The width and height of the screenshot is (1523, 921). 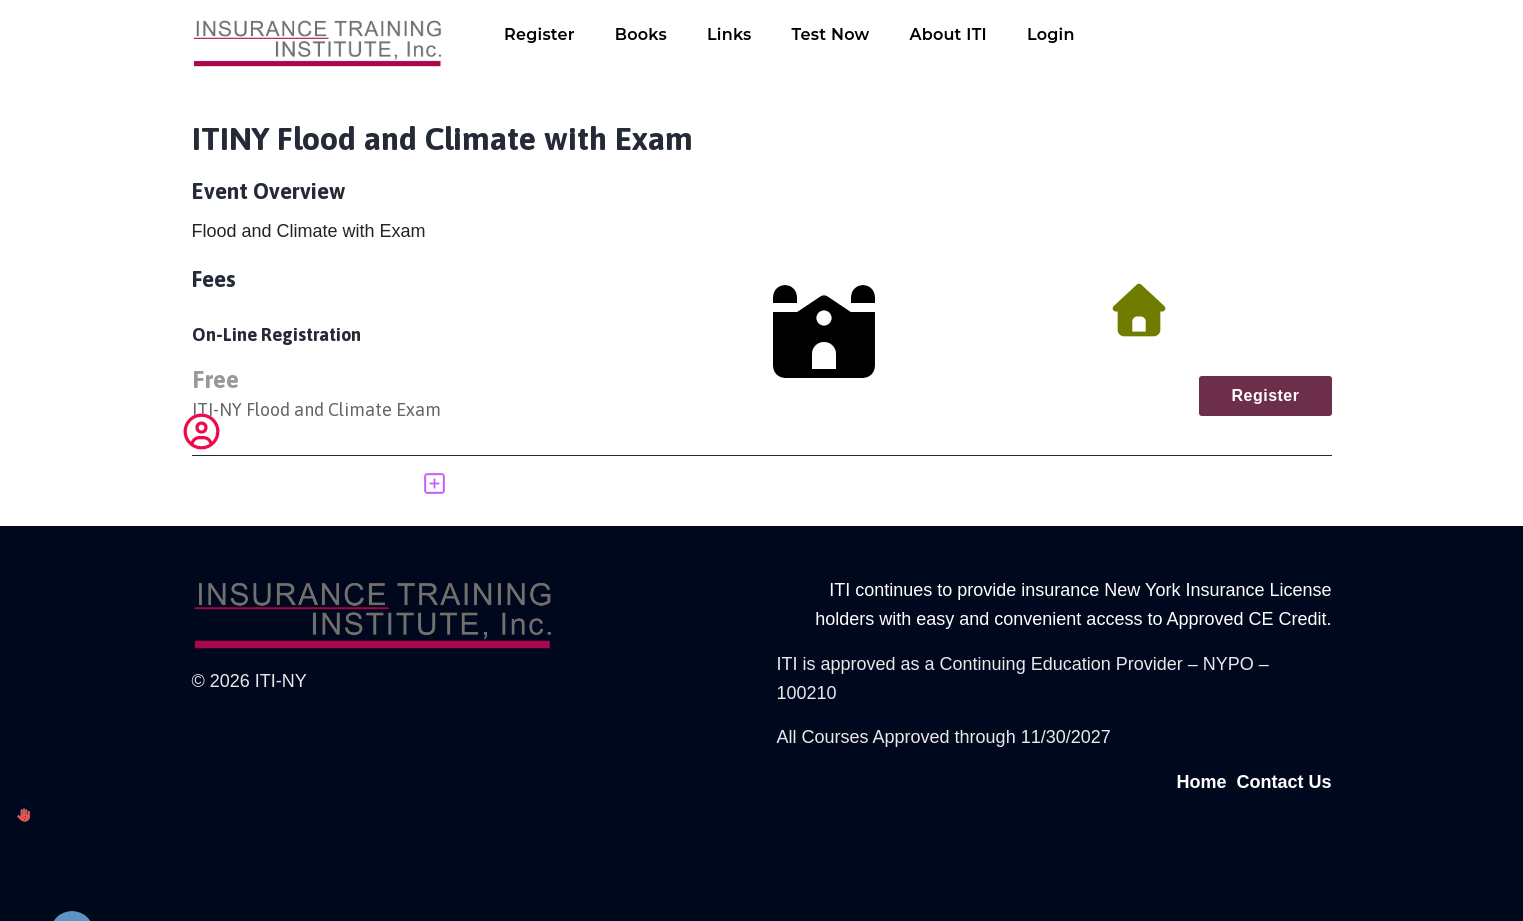 What do you see at coordinates (824, 330) in the screenshot?
I see `find nearby synagogues` at bounding box center [824, 330].